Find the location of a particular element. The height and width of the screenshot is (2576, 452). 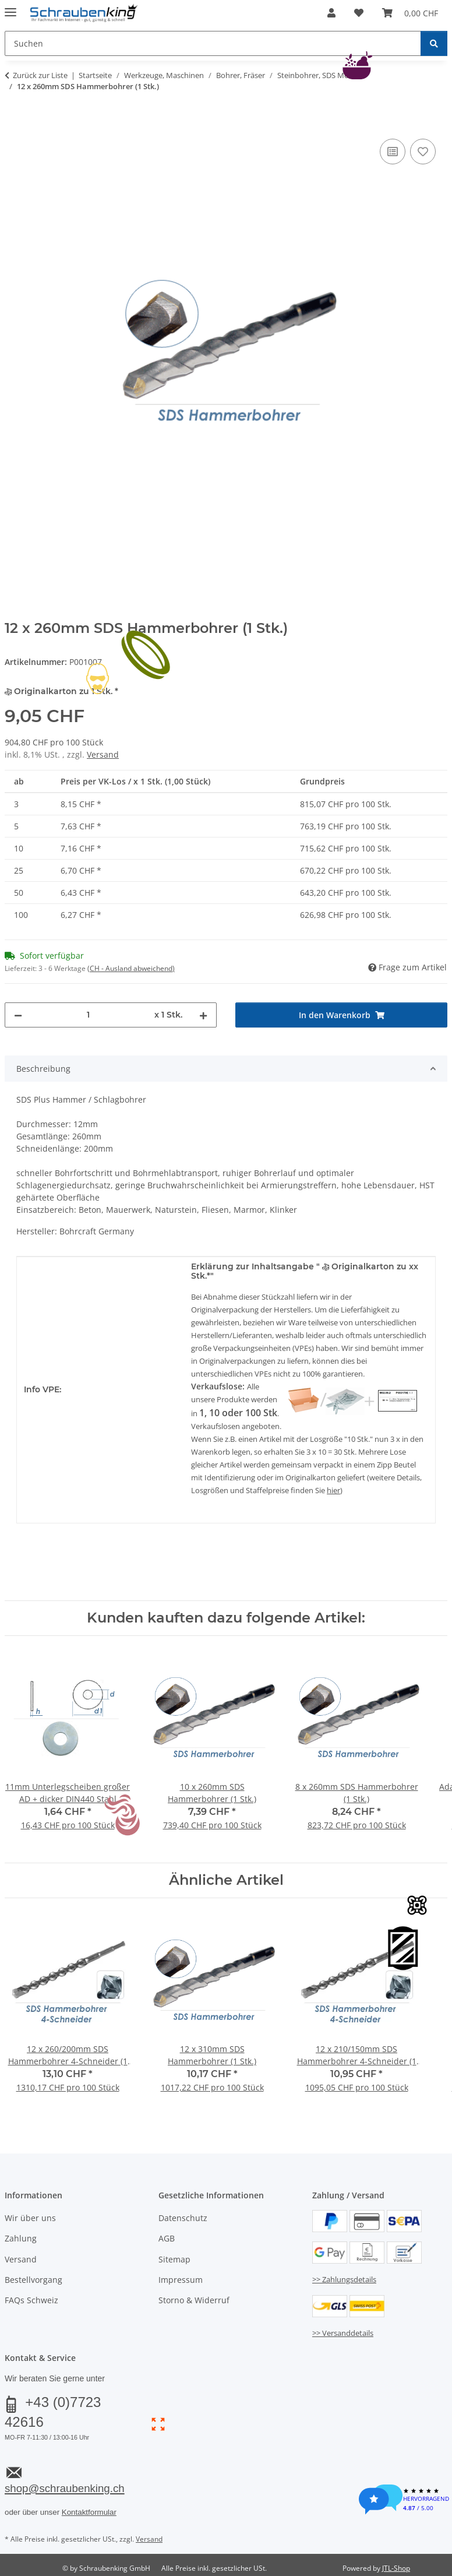

expand content to fullscreen is located at coordinates (158, 2424).